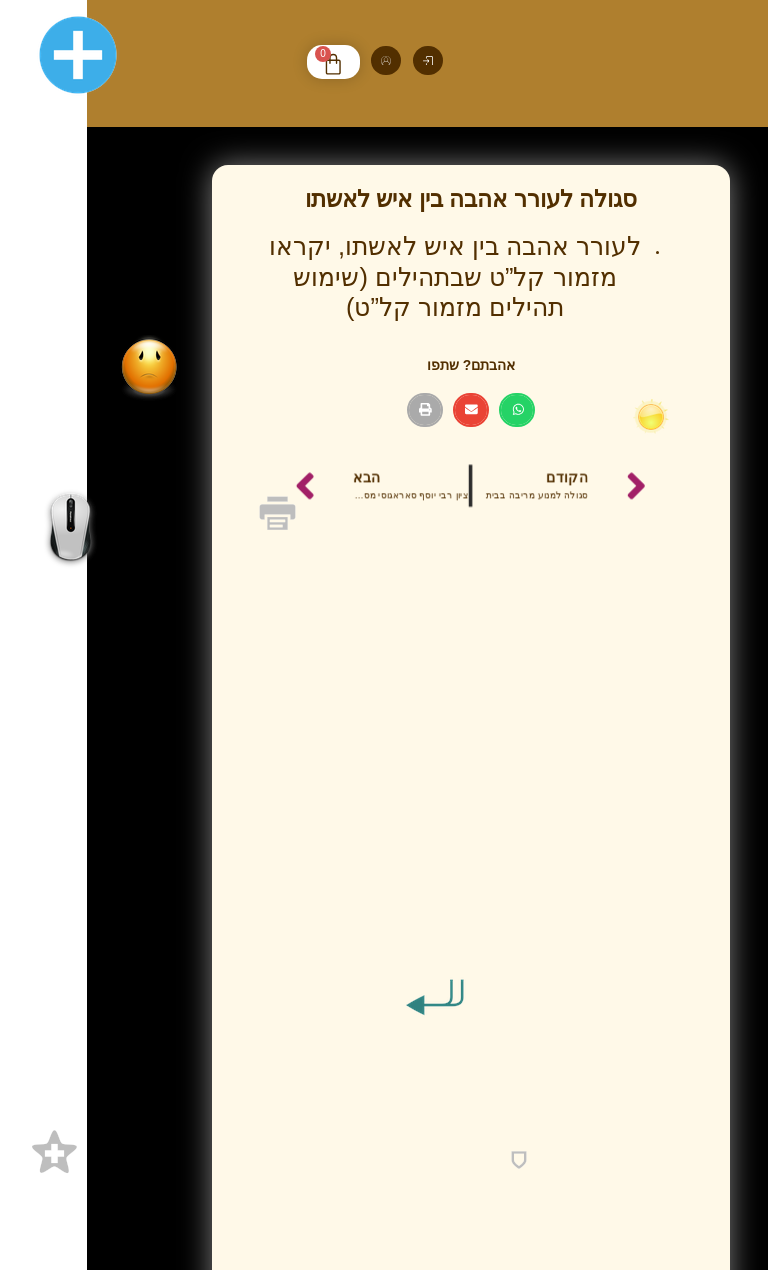  Describe the element at coordinates (78, 55) in the screenshot. I see `indicates a newly added item or file` at that location.